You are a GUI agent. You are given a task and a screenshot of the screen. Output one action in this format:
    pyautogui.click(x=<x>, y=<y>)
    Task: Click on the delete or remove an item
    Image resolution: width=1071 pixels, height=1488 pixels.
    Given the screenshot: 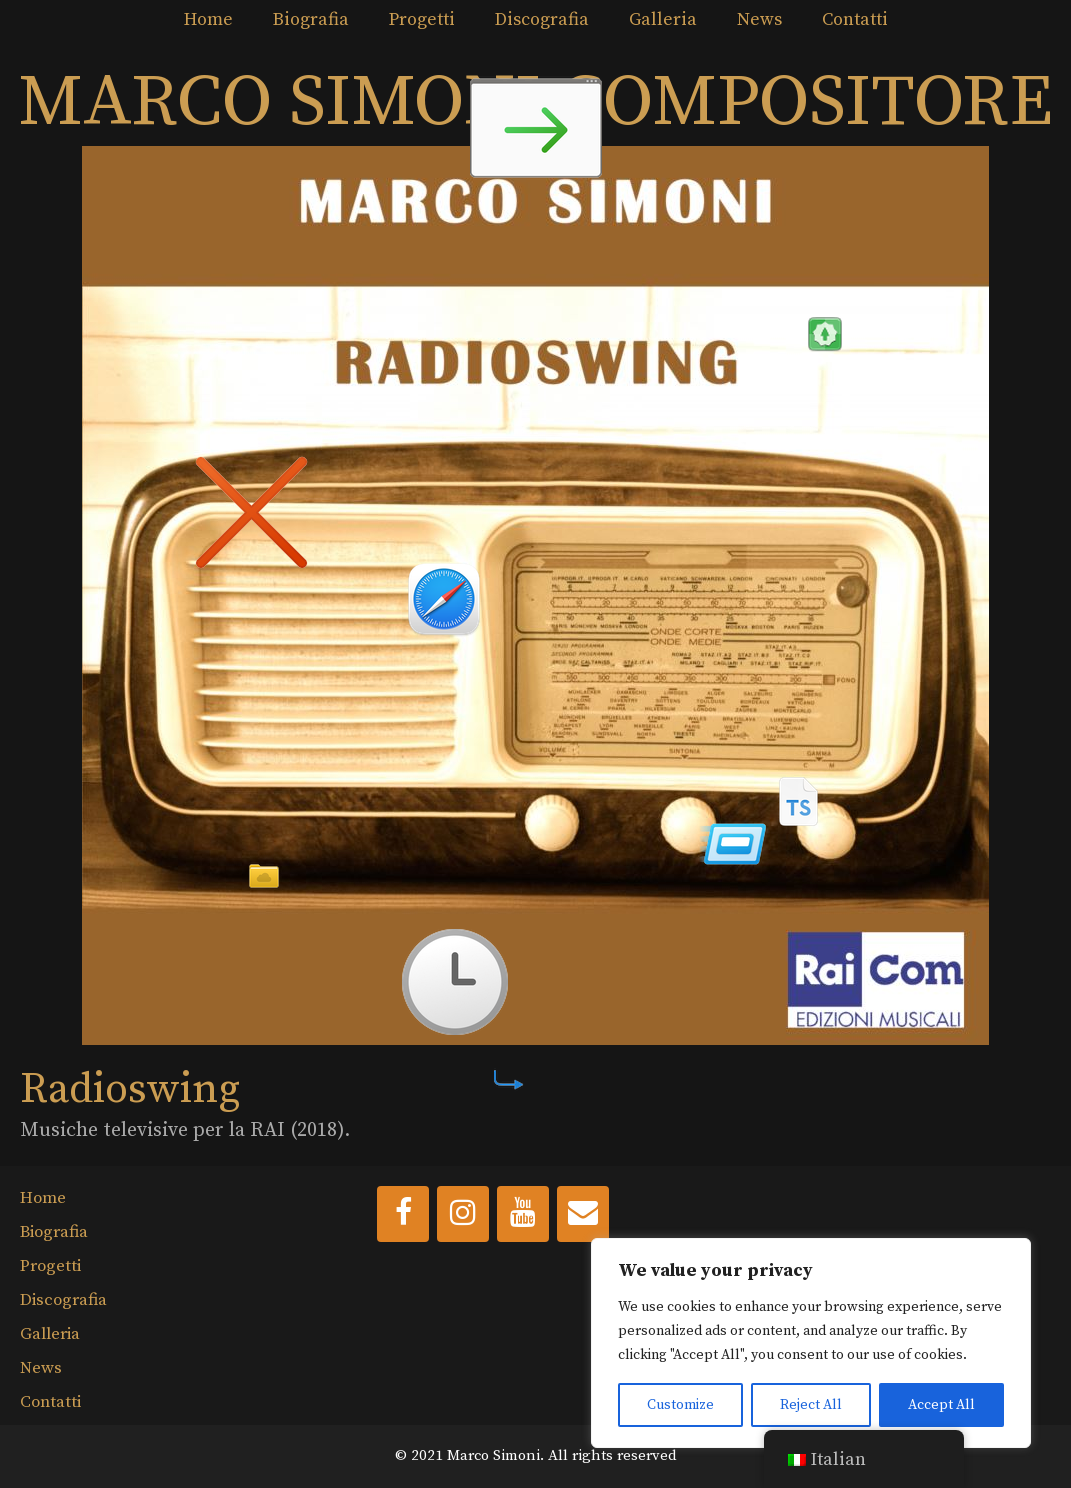 What is the action you would take?
    pyautogui.click(x=251, y=512)
    